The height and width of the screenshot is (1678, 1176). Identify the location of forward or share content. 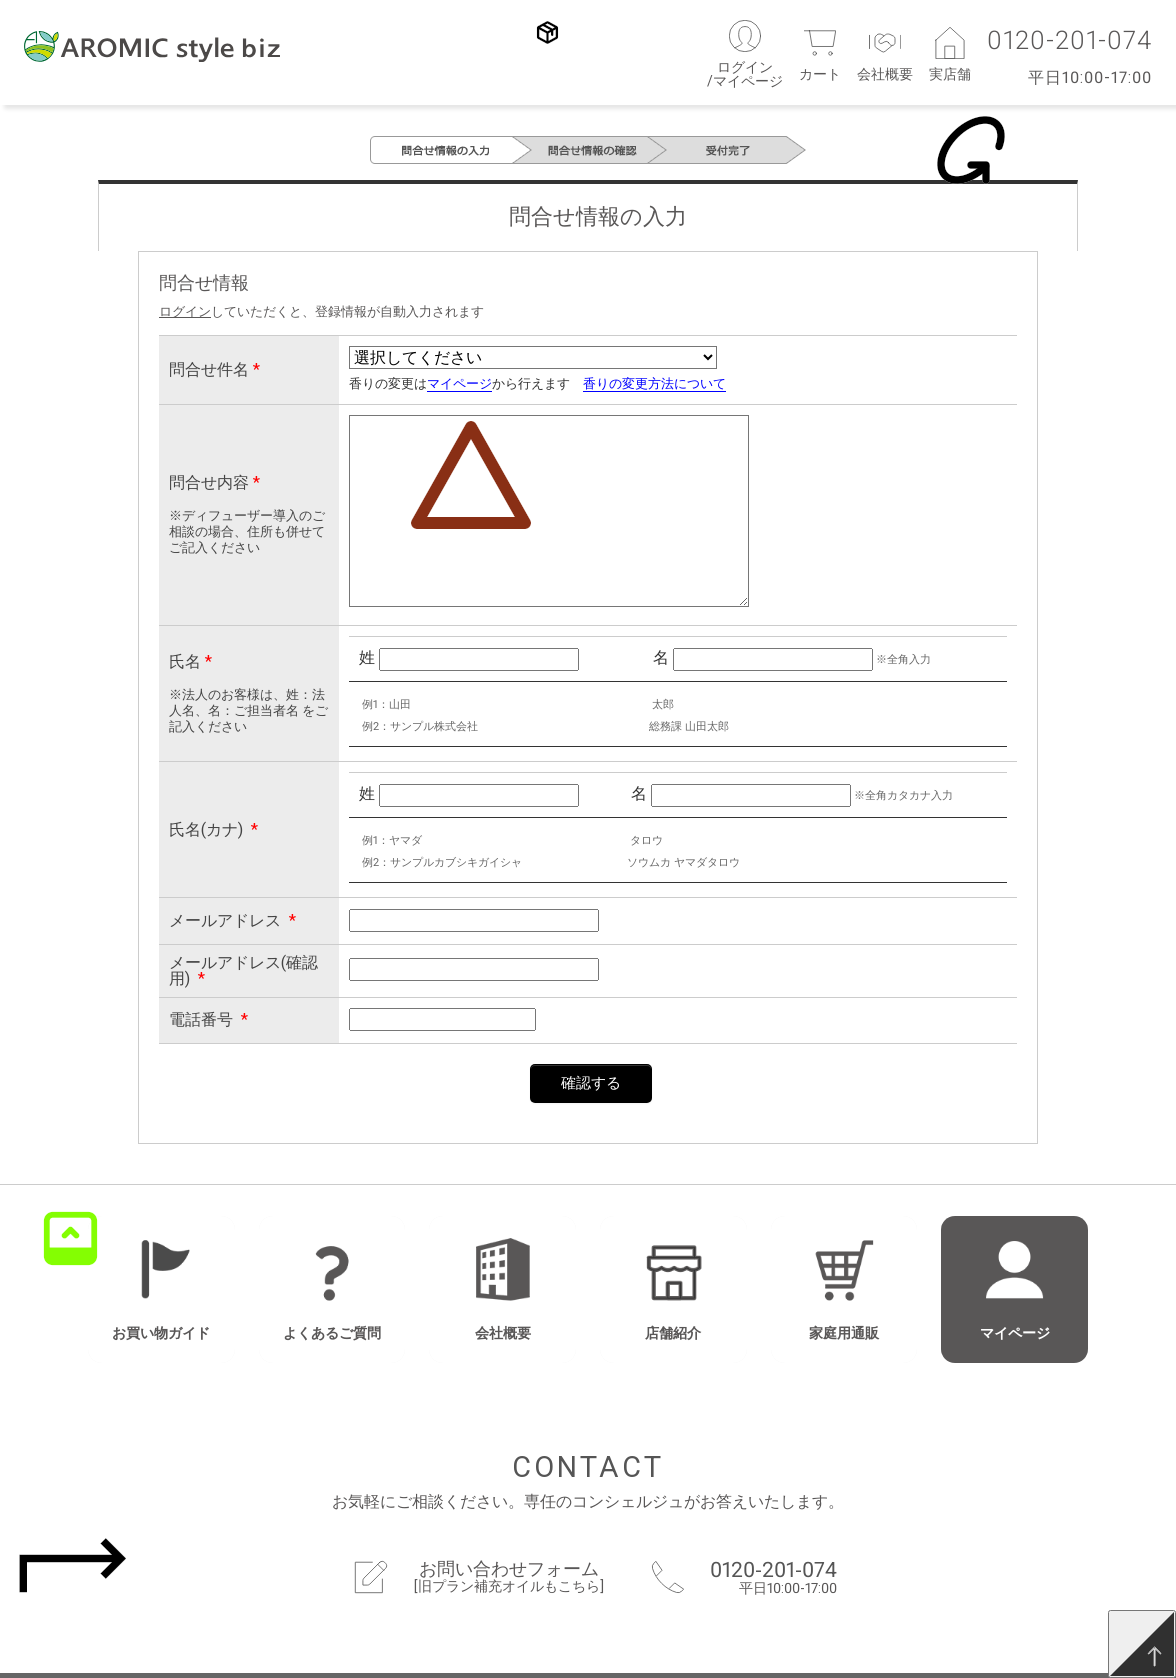
(72, 1566).